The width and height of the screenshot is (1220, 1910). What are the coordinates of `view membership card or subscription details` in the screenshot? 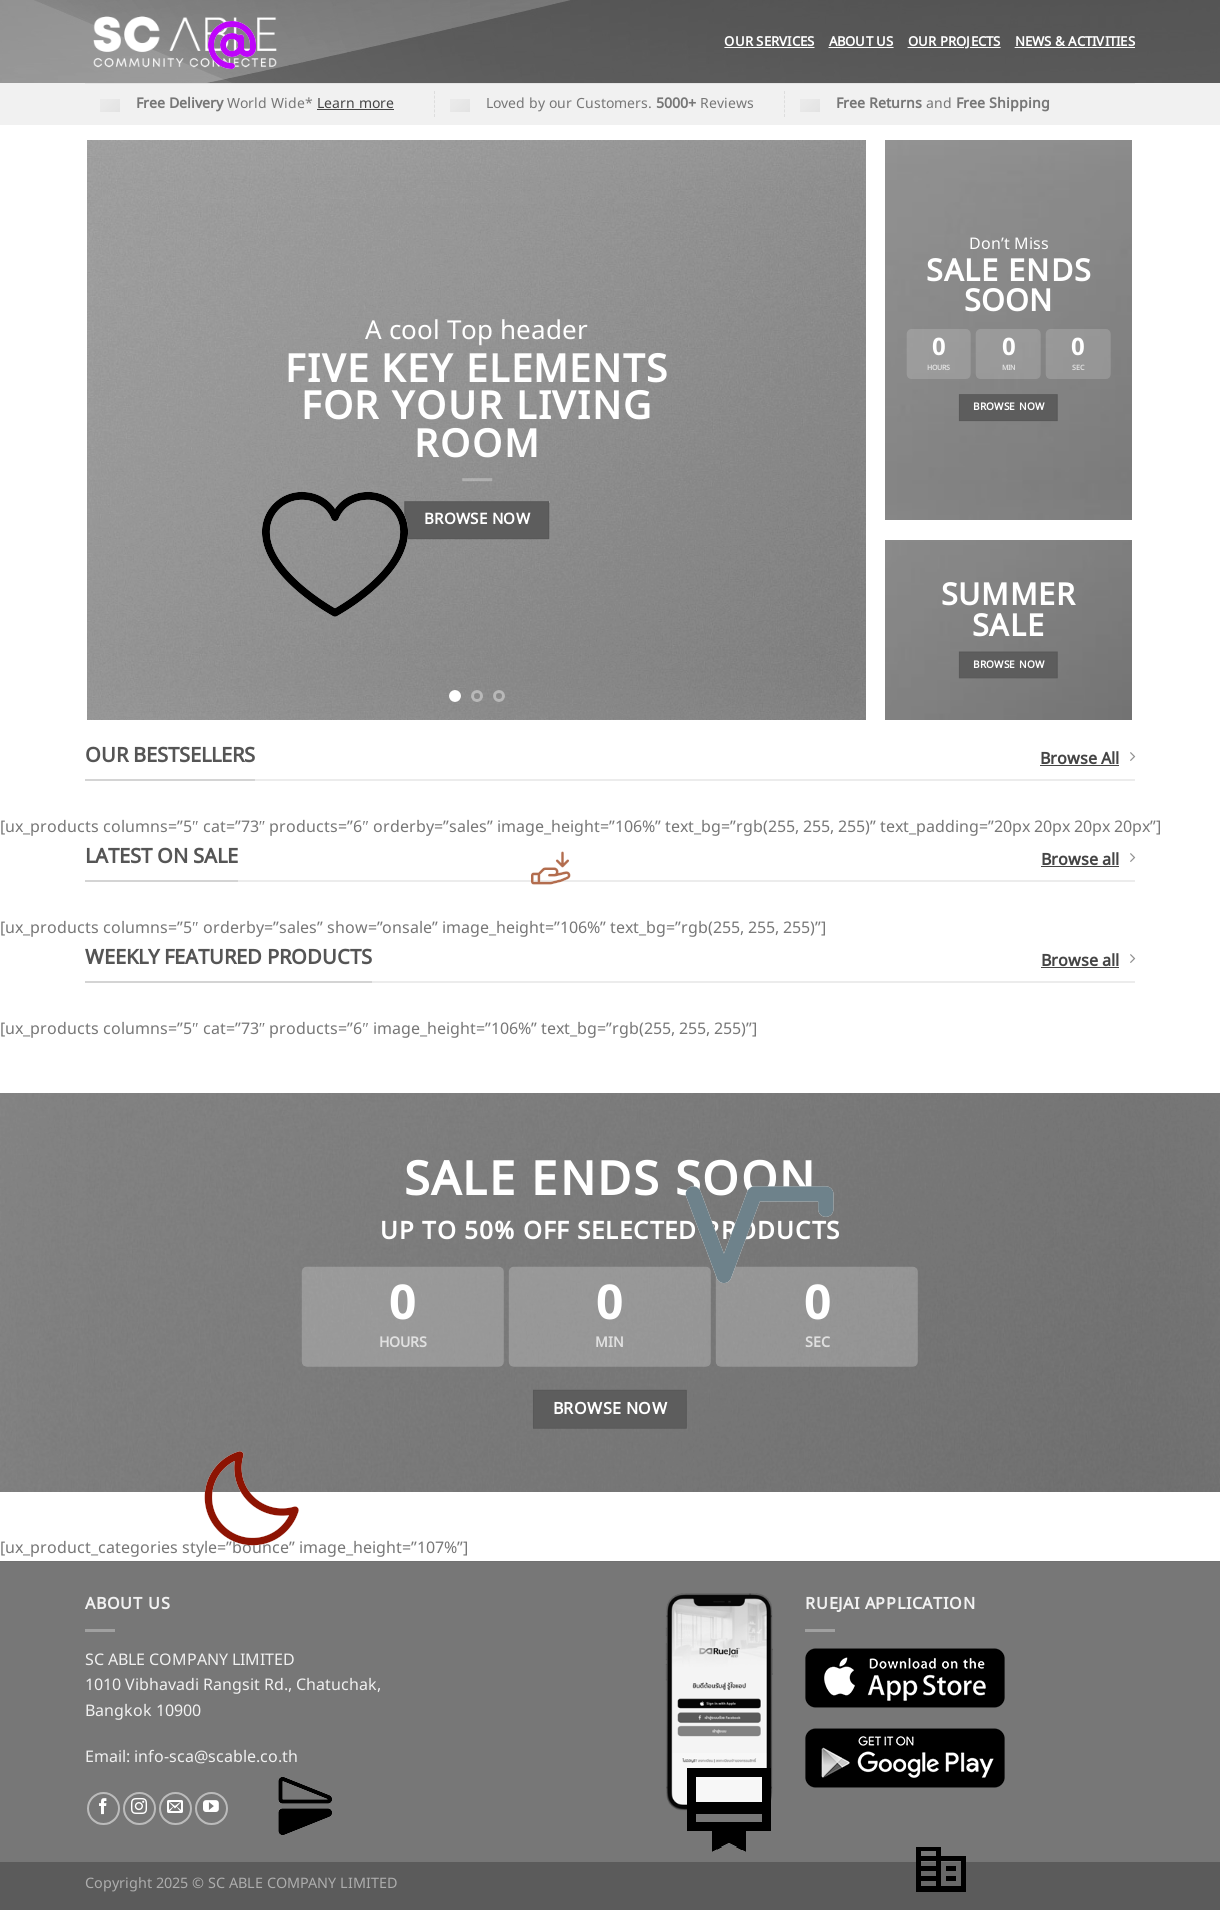 It's located at (729, 1810).